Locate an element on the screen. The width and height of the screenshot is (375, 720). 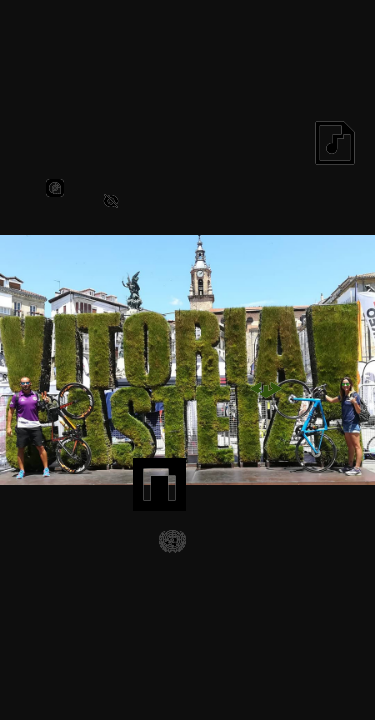
basic attention token (bat) cryptocurrency logo is located at coordinates (266, 390).